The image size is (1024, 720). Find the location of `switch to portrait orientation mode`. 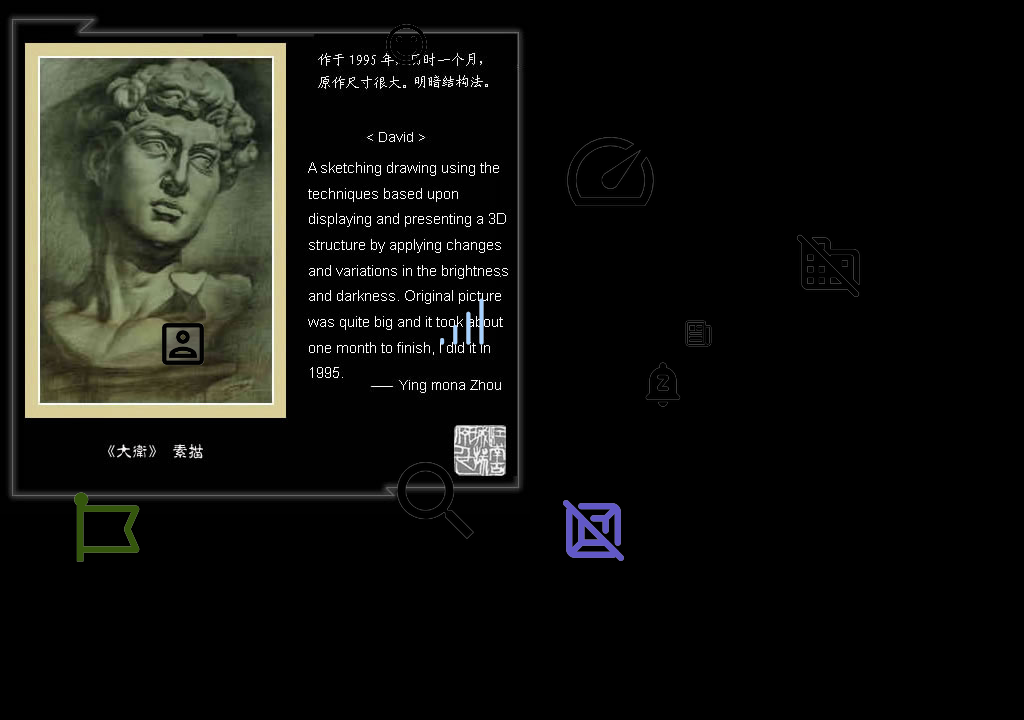

switch to portrait orientation mode is located at coordinates (183, 344).